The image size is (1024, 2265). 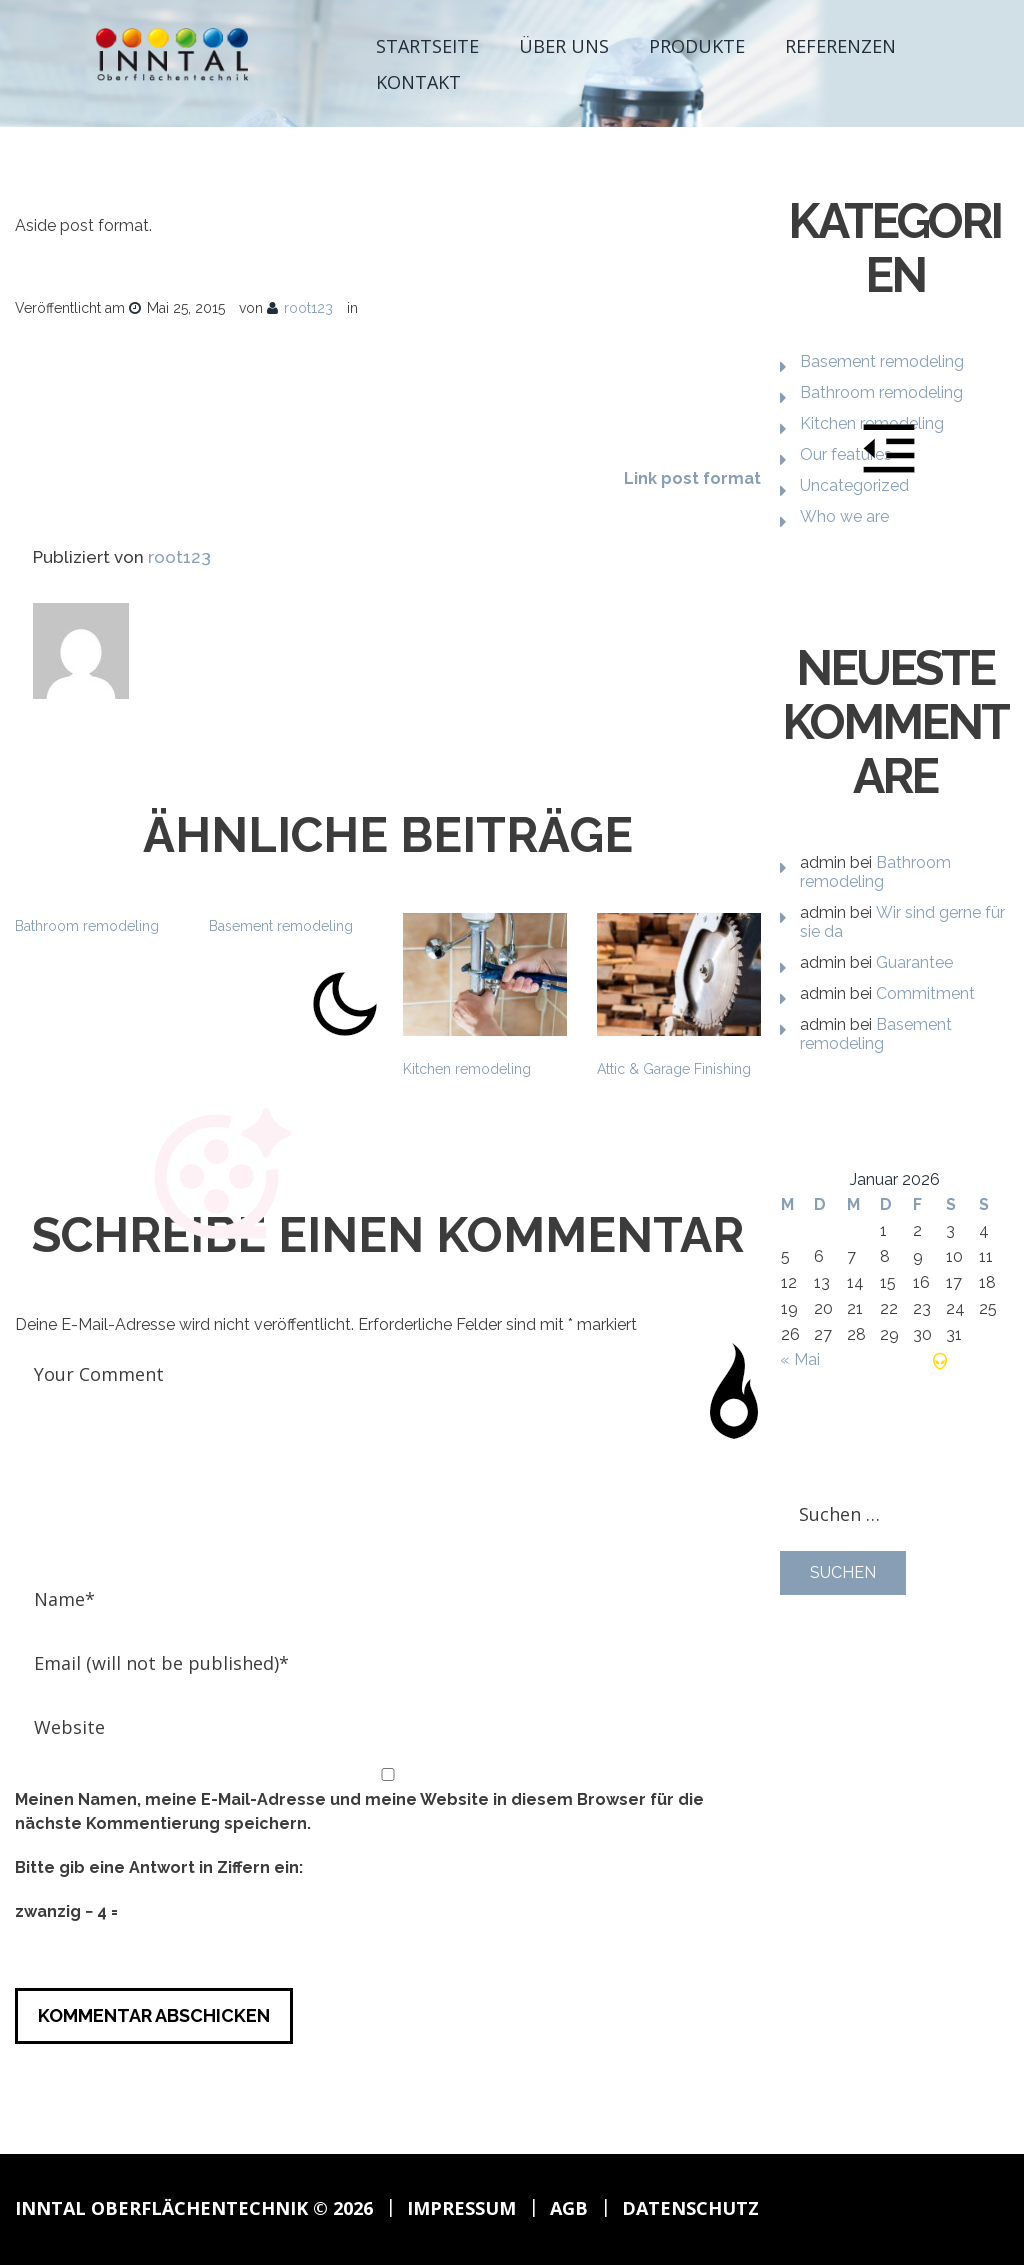 I want to click on enable dark mode, so click(x=345, y=1004).